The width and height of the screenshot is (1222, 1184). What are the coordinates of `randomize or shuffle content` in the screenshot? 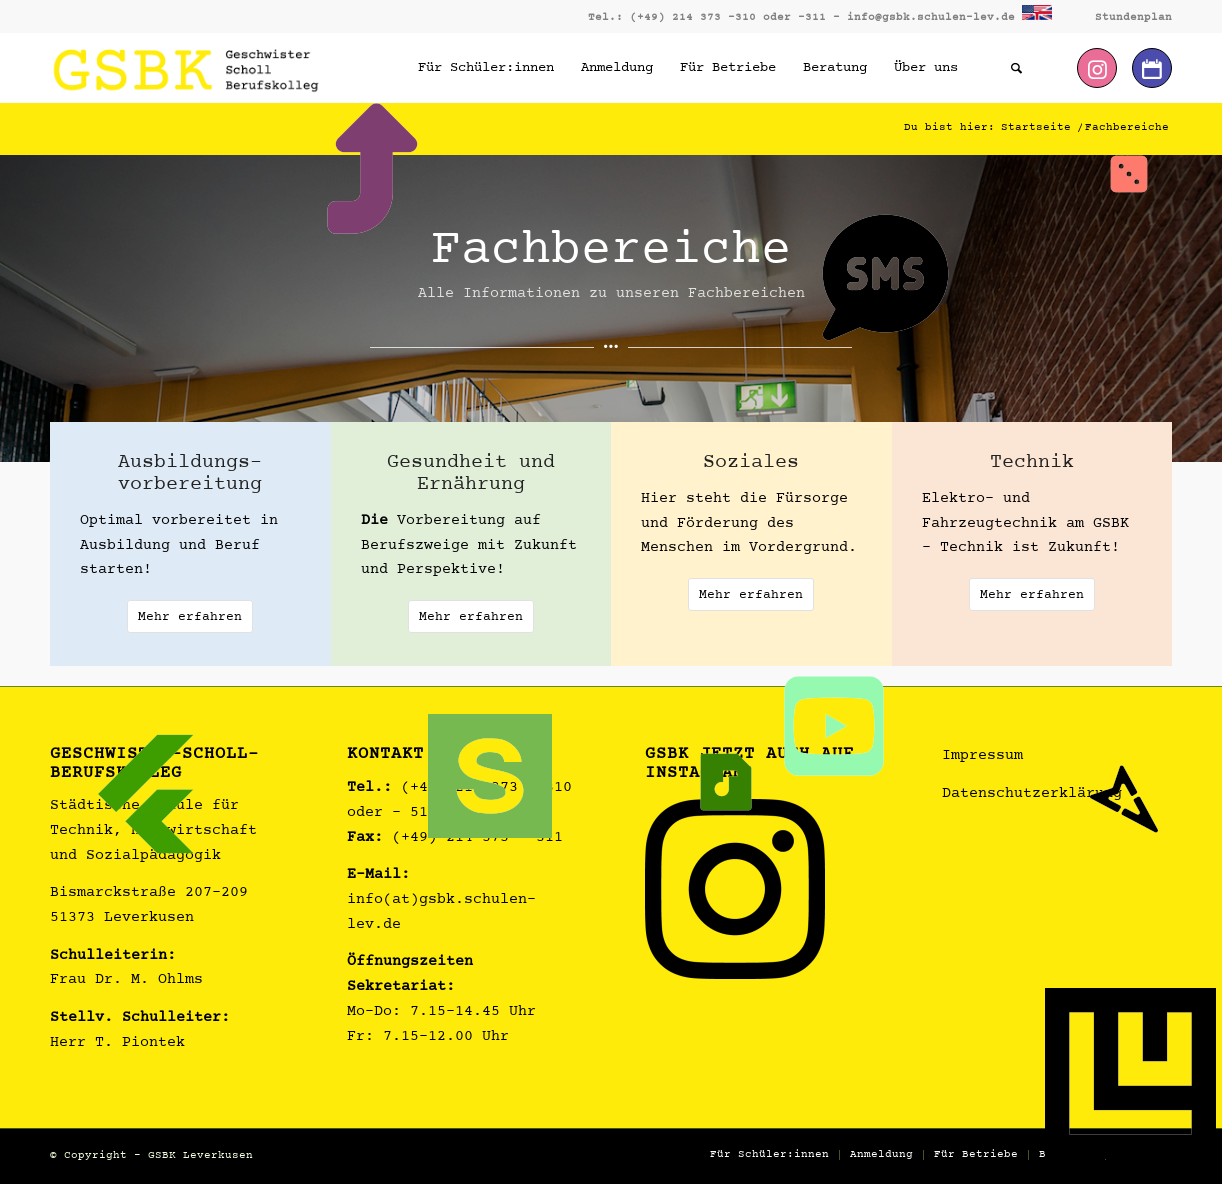 It's located at (1129, 174).